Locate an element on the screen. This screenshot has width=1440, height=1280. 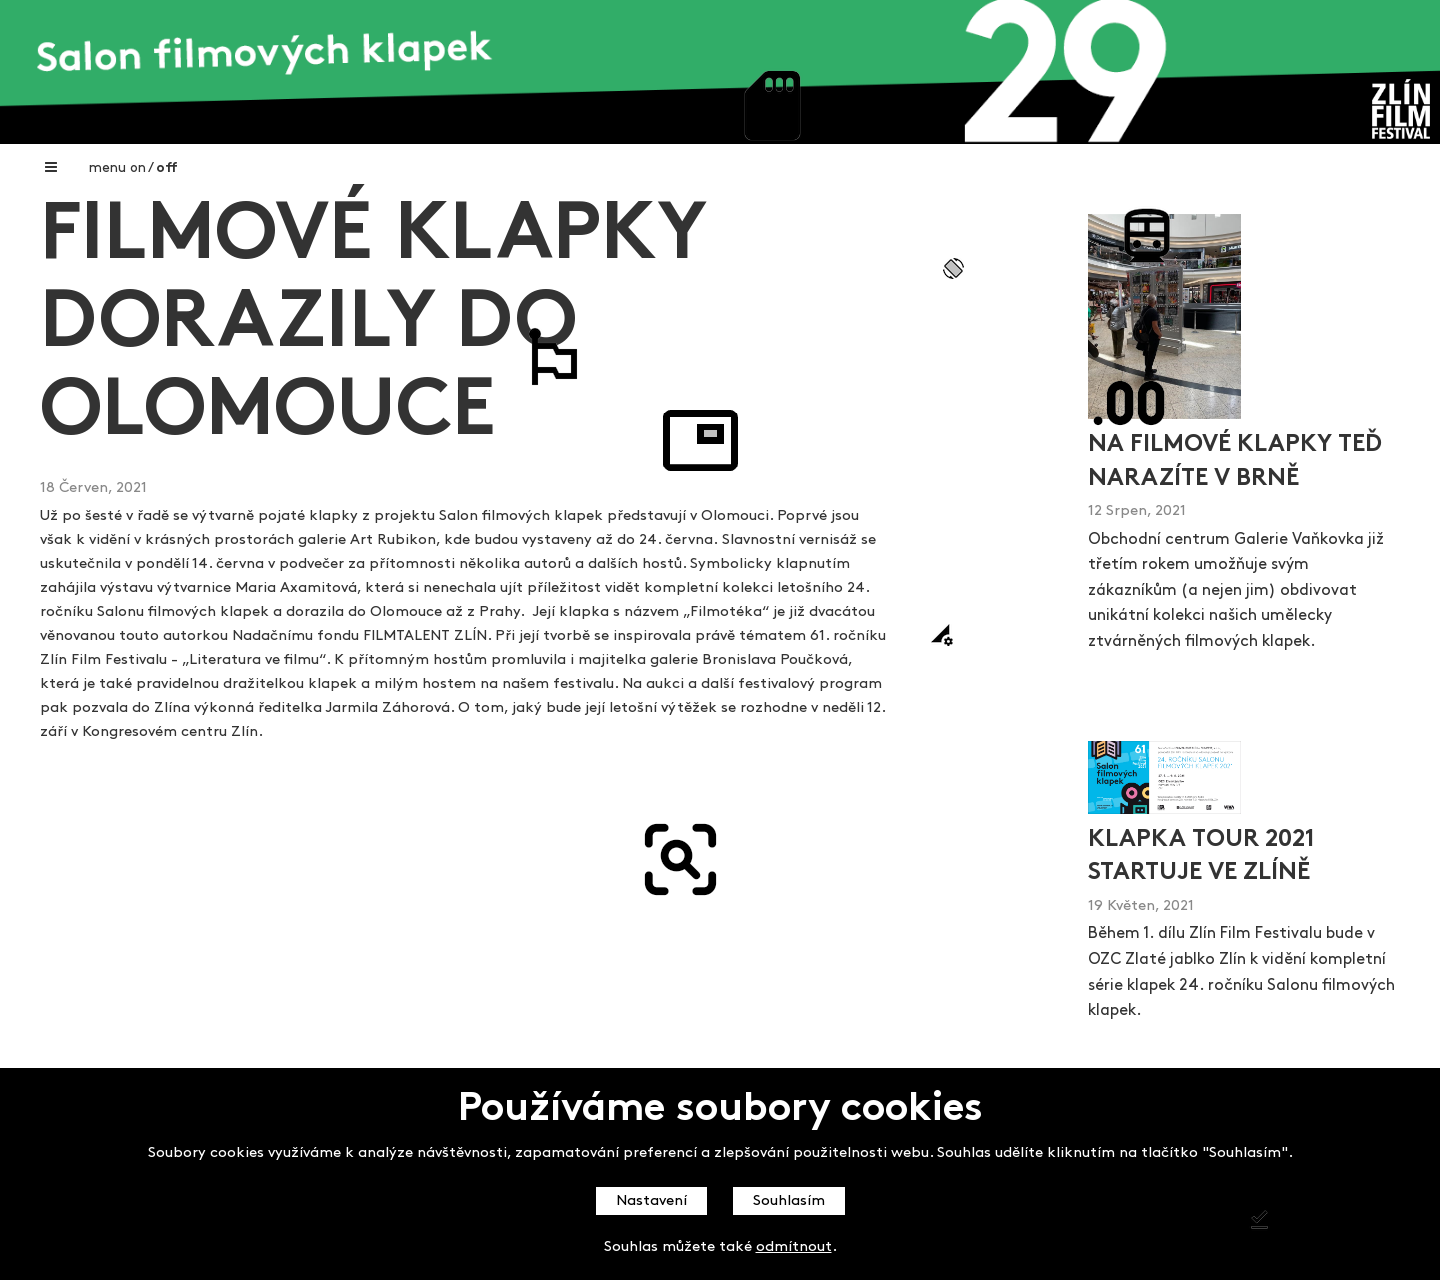
access external storage or sd card is located at coordinates (772, 105).